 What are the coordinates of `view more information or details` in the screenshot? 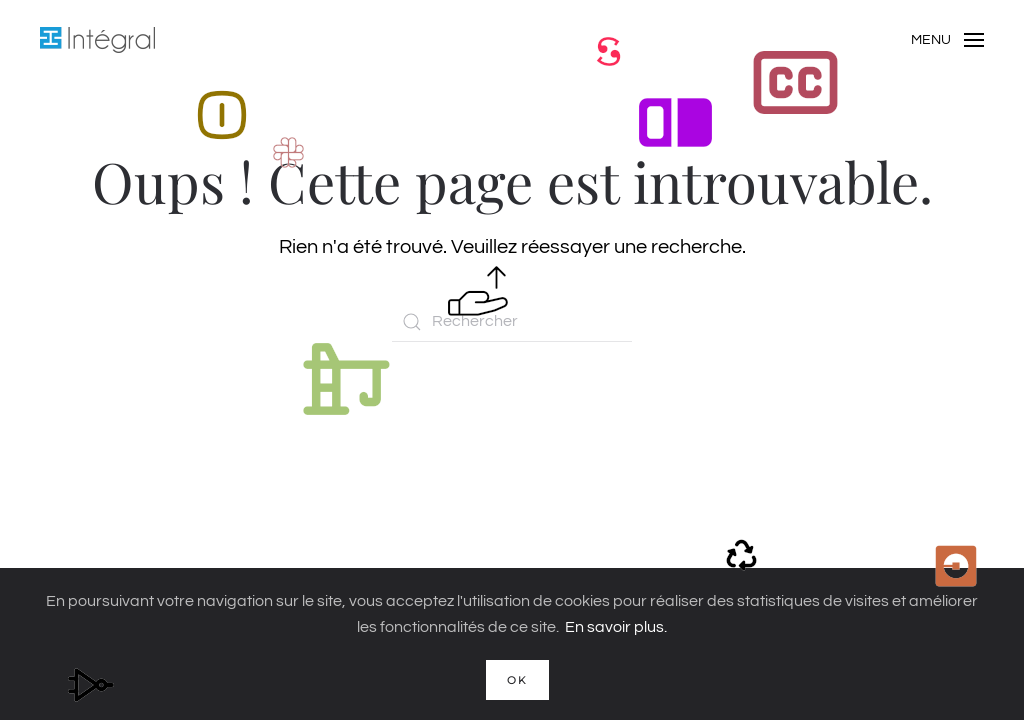 It's located at (222, 115).